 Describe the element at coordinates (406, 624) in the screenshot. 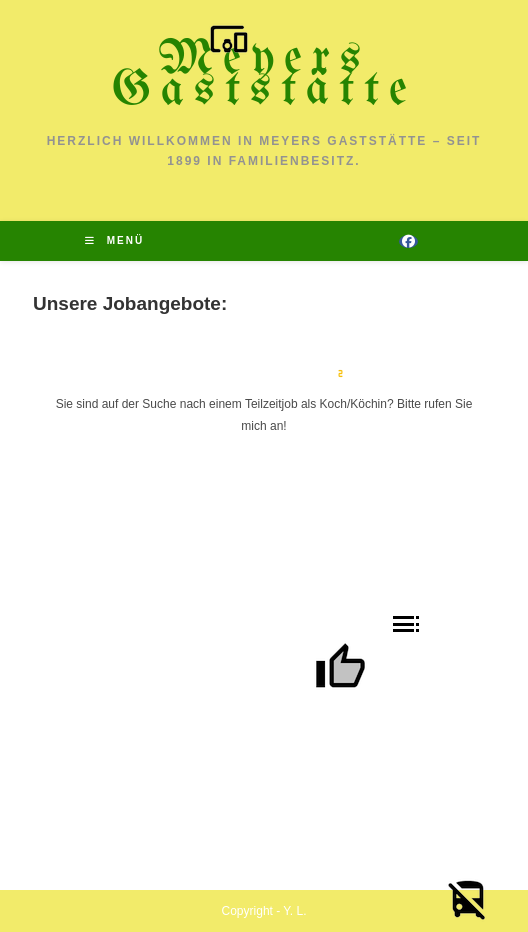

I see `view table of contents` at that location.